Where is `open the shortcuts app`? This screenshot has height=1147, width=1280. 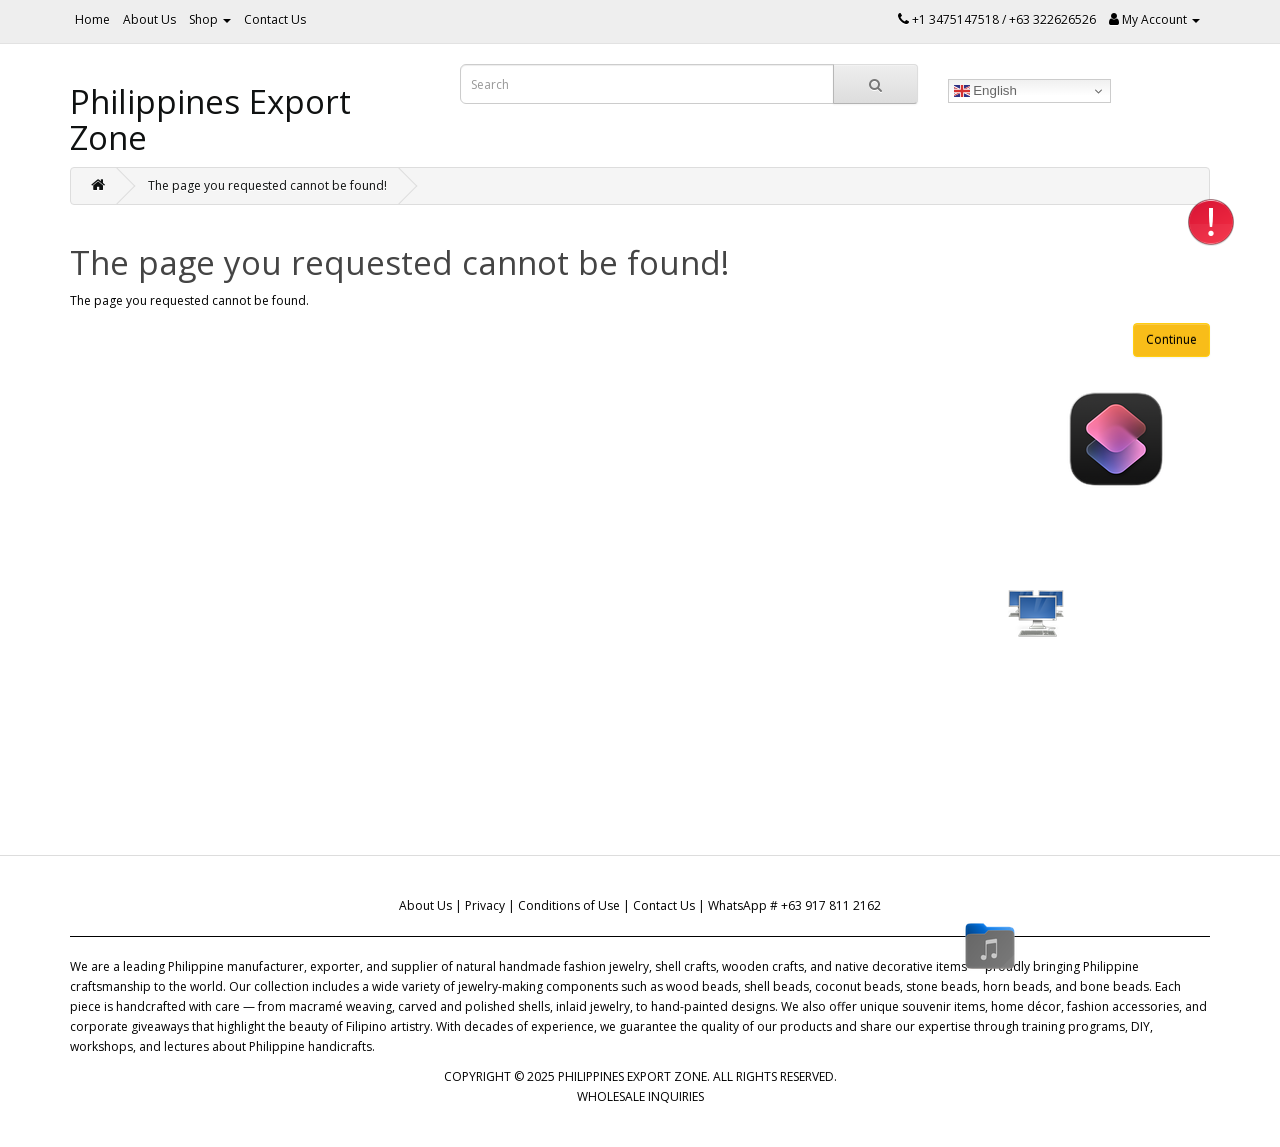
open the shortcuts app is located at coordinates (1116, 439).